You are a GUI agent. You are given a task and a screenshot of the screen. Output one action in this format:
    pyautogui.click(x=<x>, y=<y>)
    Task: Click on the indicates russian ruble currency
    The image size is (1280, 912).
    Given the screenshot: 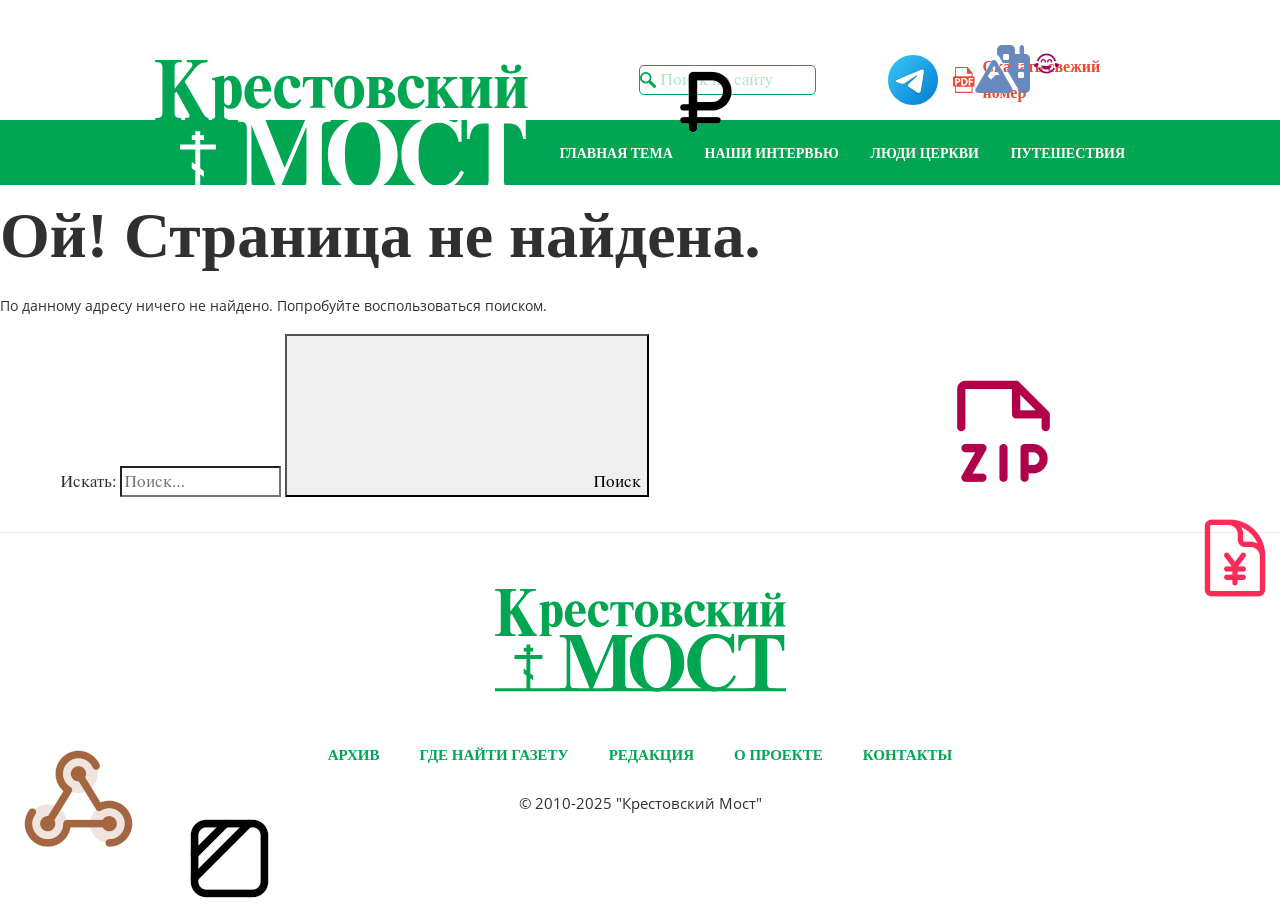 What is the action you would take?
    pyautogui.click(x=708, y=102)
    